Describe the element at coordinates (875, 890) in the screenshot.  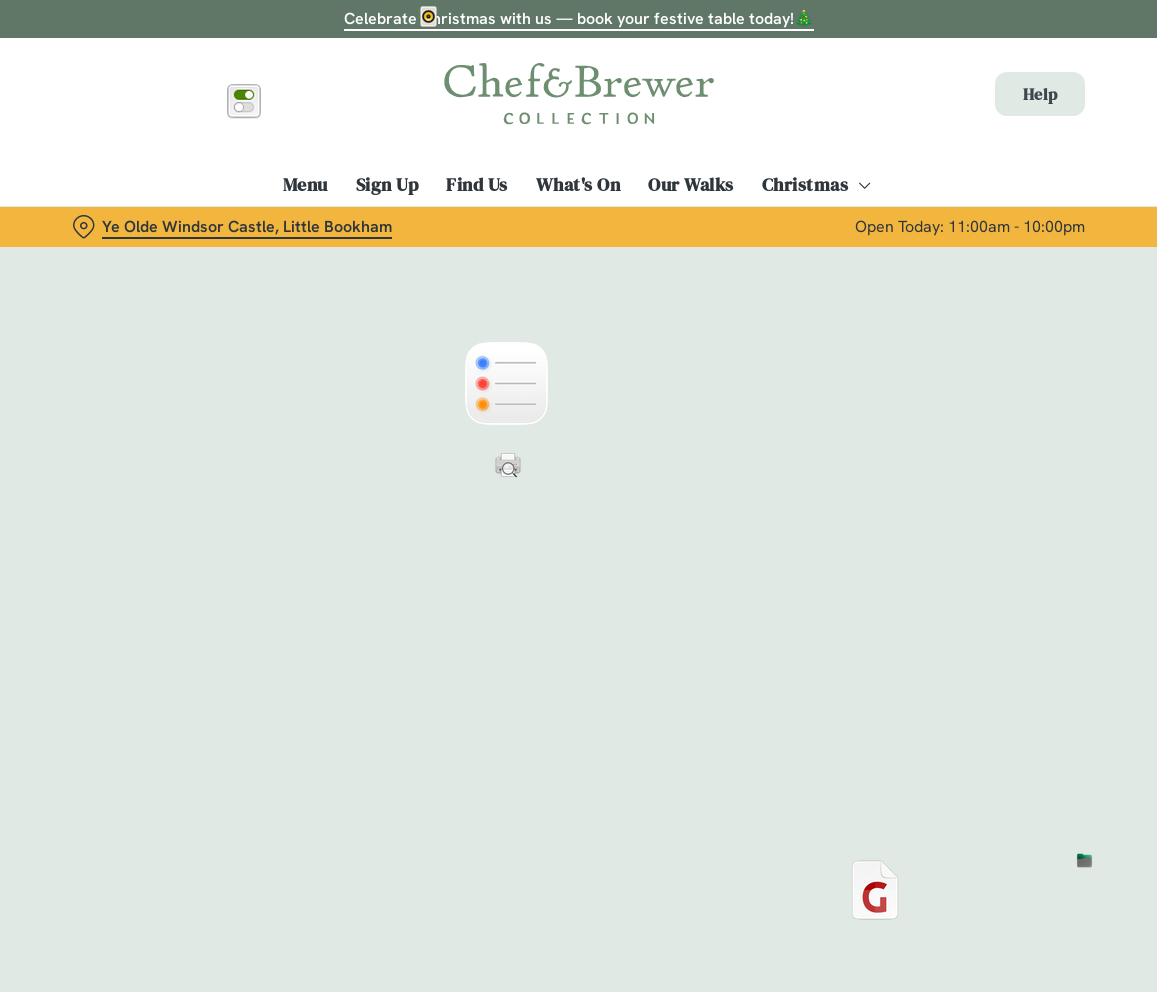
I see `a G-code file for 3D printing or CNC machining` at that location.